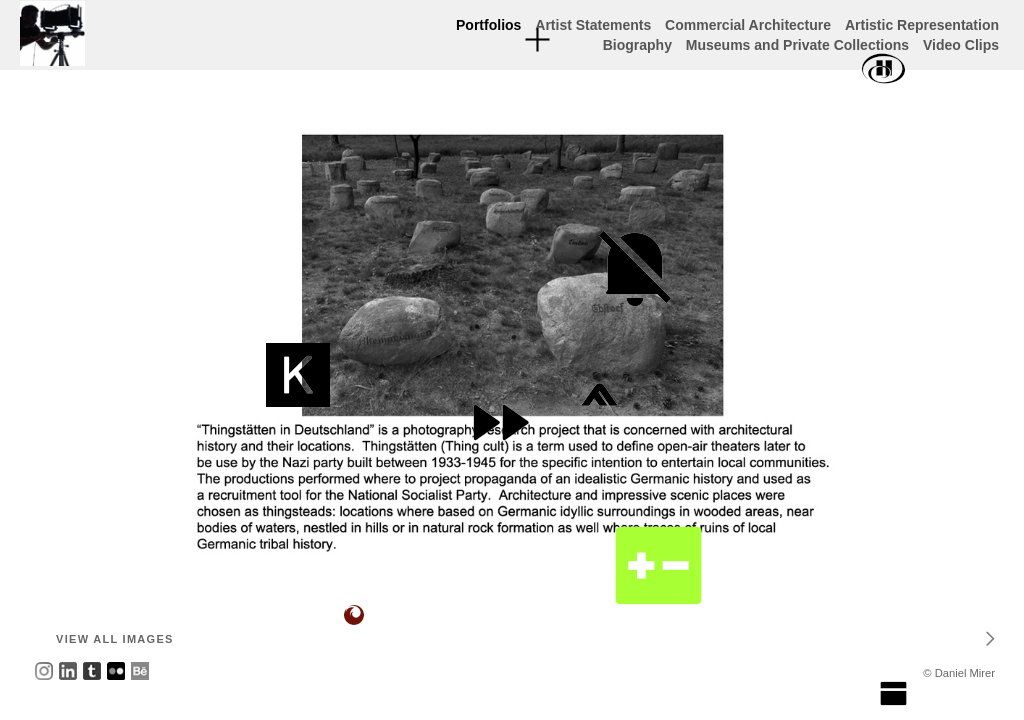  Describe the element at coordinates (893, 693) in the screenshot. I see `switch to top panel layout` at that location.